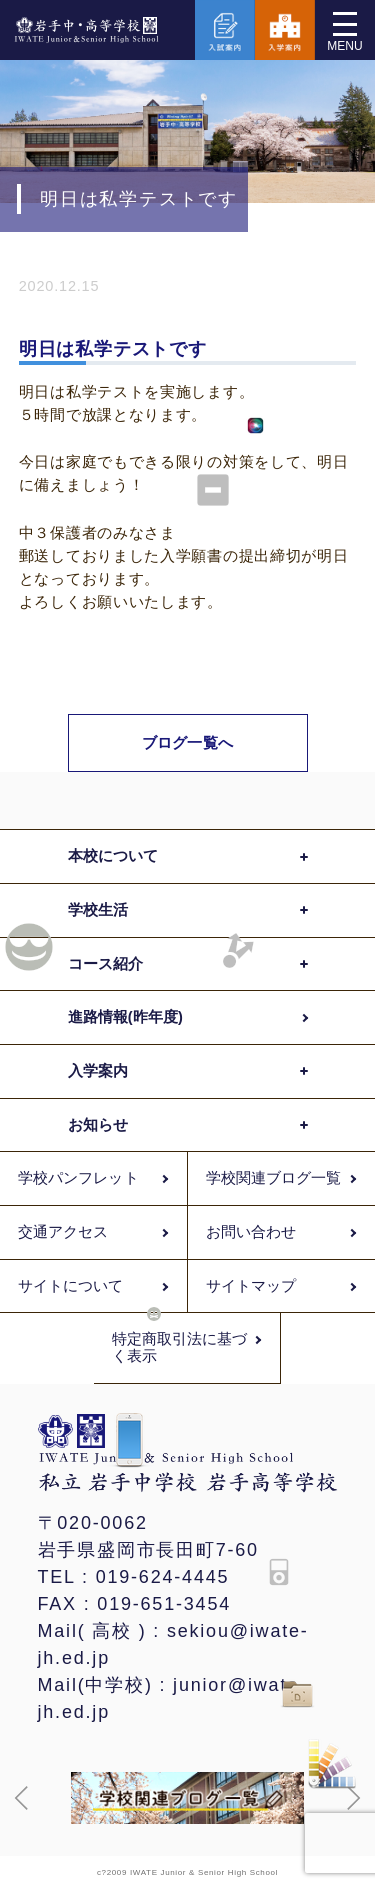 The image size is (375, 1887). What do you see at coordinates (279, 1572) in the screenshot?
I see `access media player device` at bounding box center [279, 1572].